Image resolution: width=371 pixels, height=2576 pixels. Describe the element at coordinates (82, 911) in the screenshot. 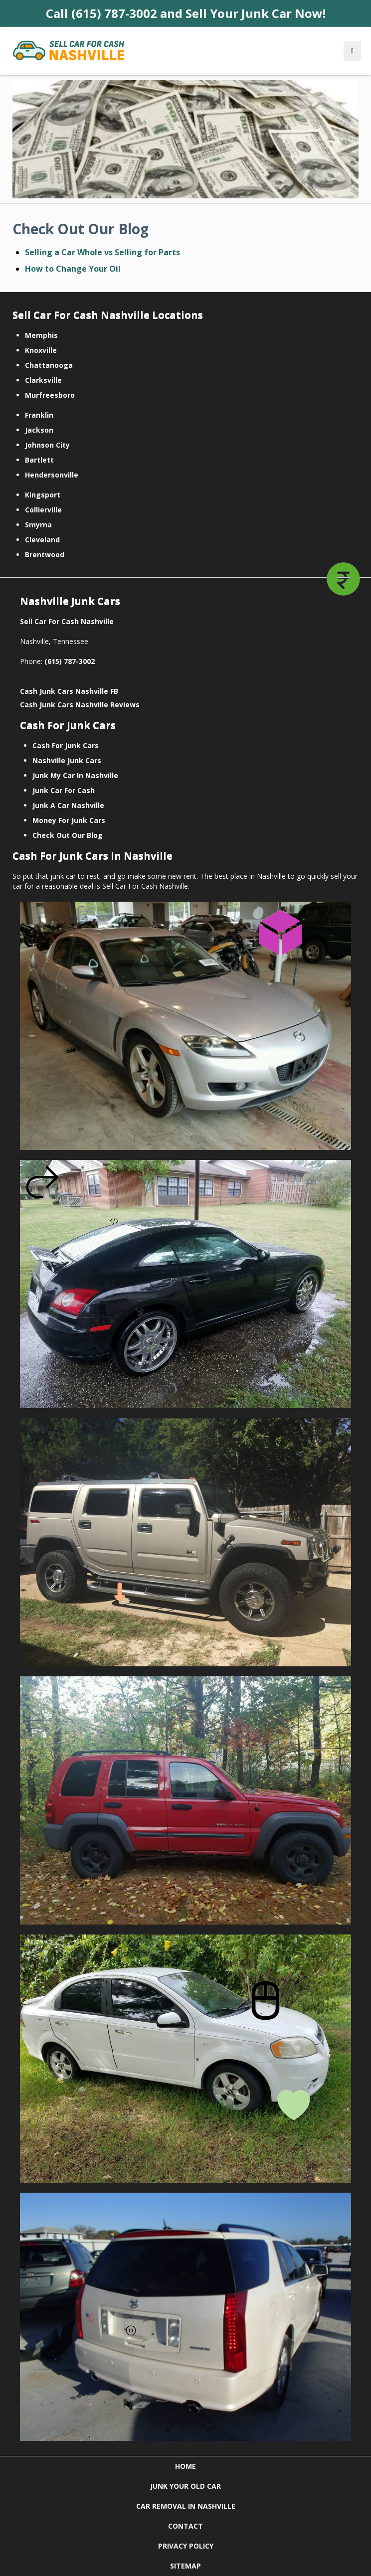

I see `log out of your account` at that location.